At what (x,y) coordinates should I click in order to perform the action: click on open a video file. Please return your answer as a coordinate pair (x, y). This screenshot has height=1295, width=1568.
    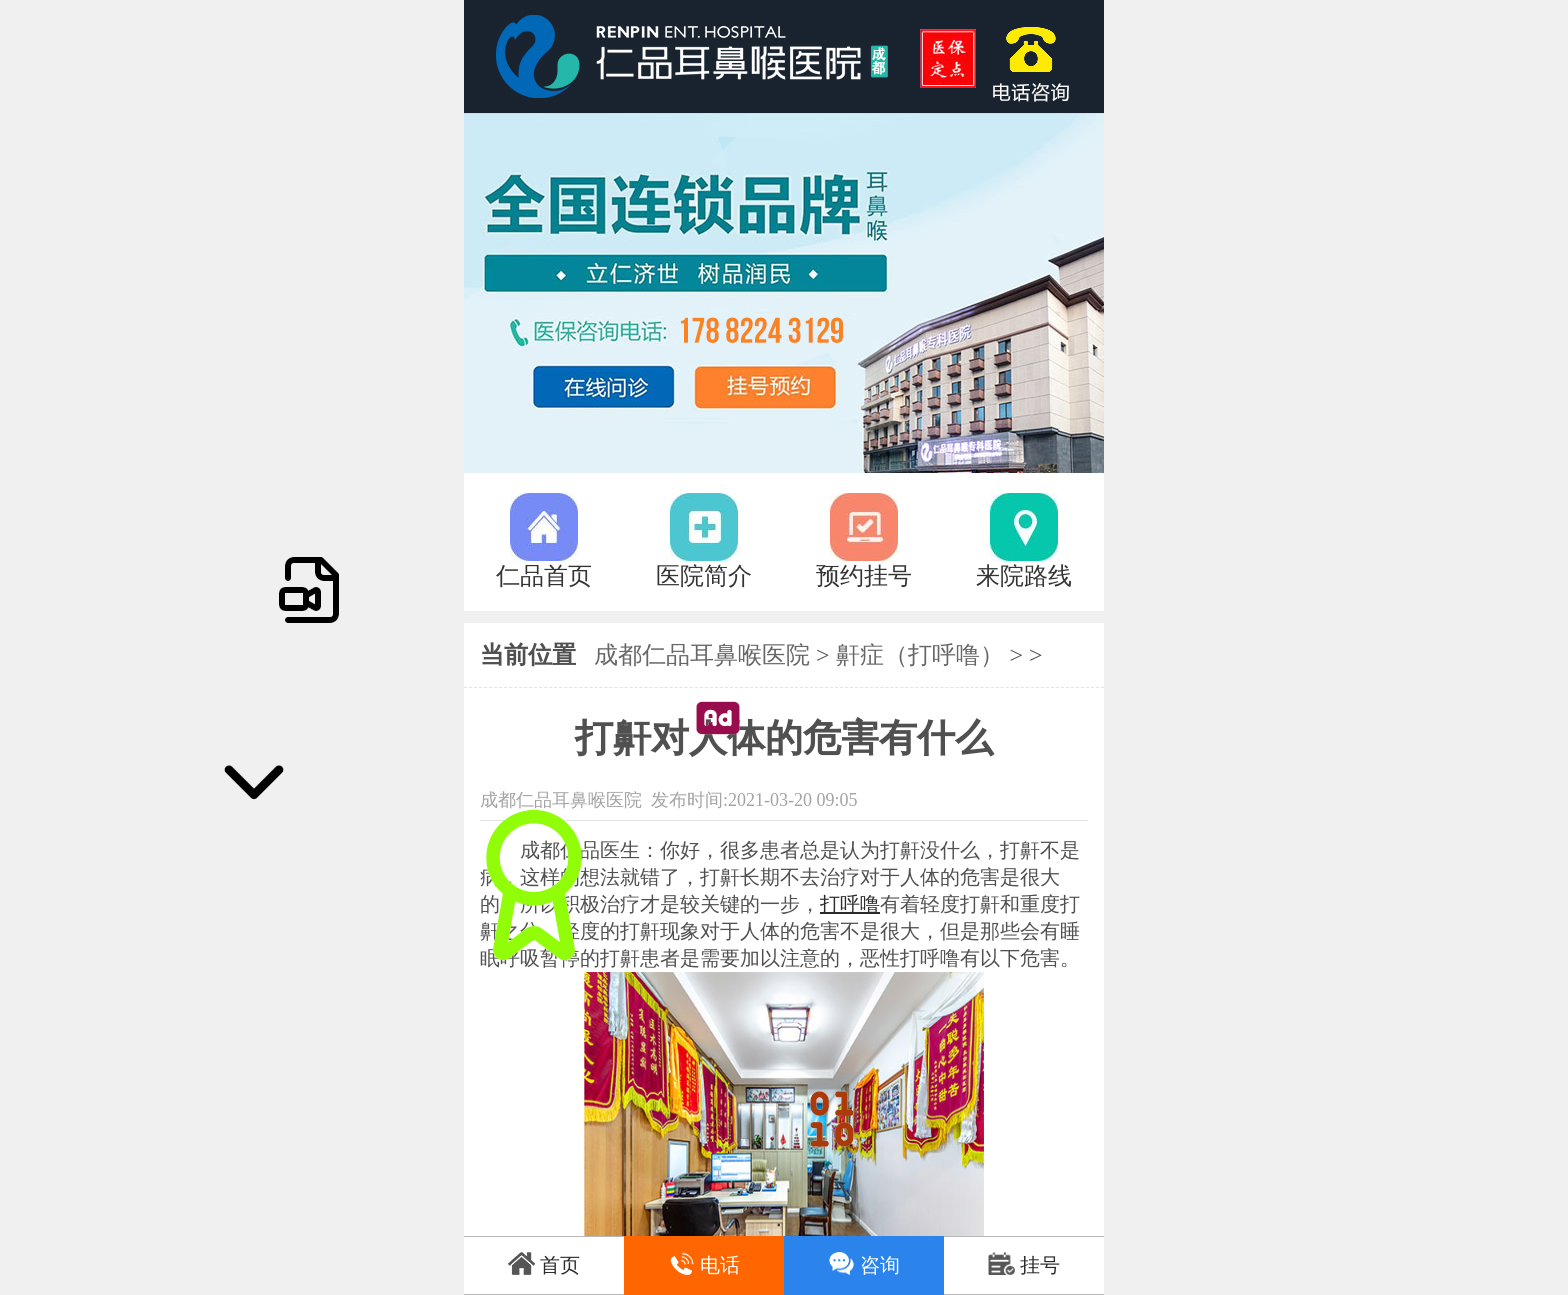
    Looking at the image, I should click on (312, 590).